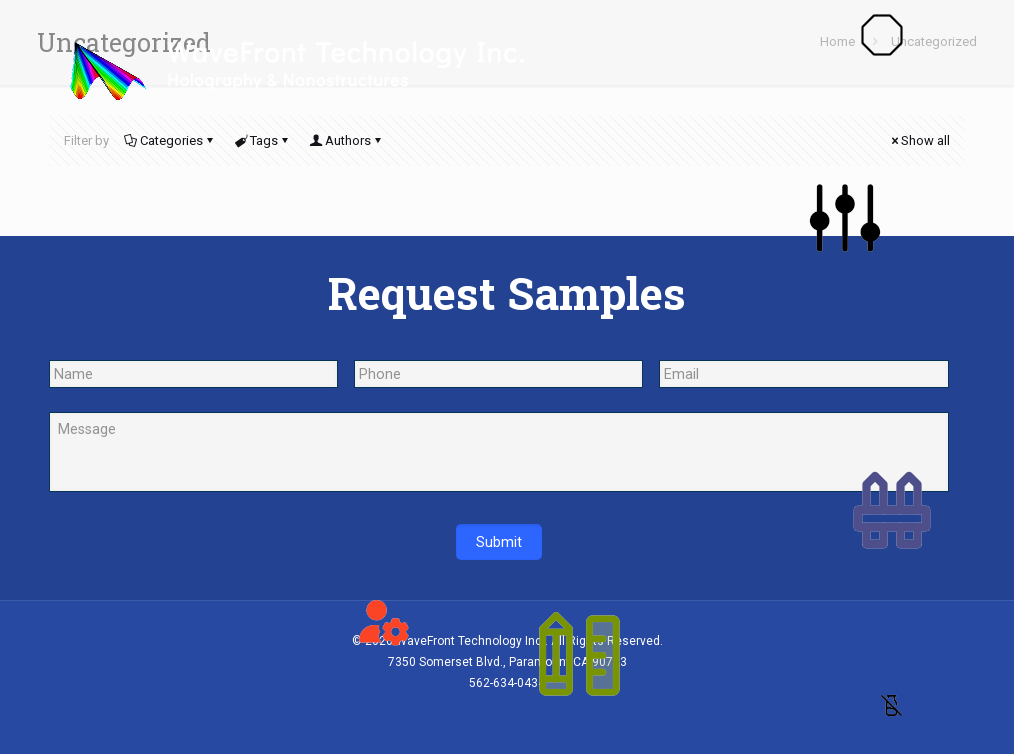  I want to click on access property boundary settings, so click(892, 510).